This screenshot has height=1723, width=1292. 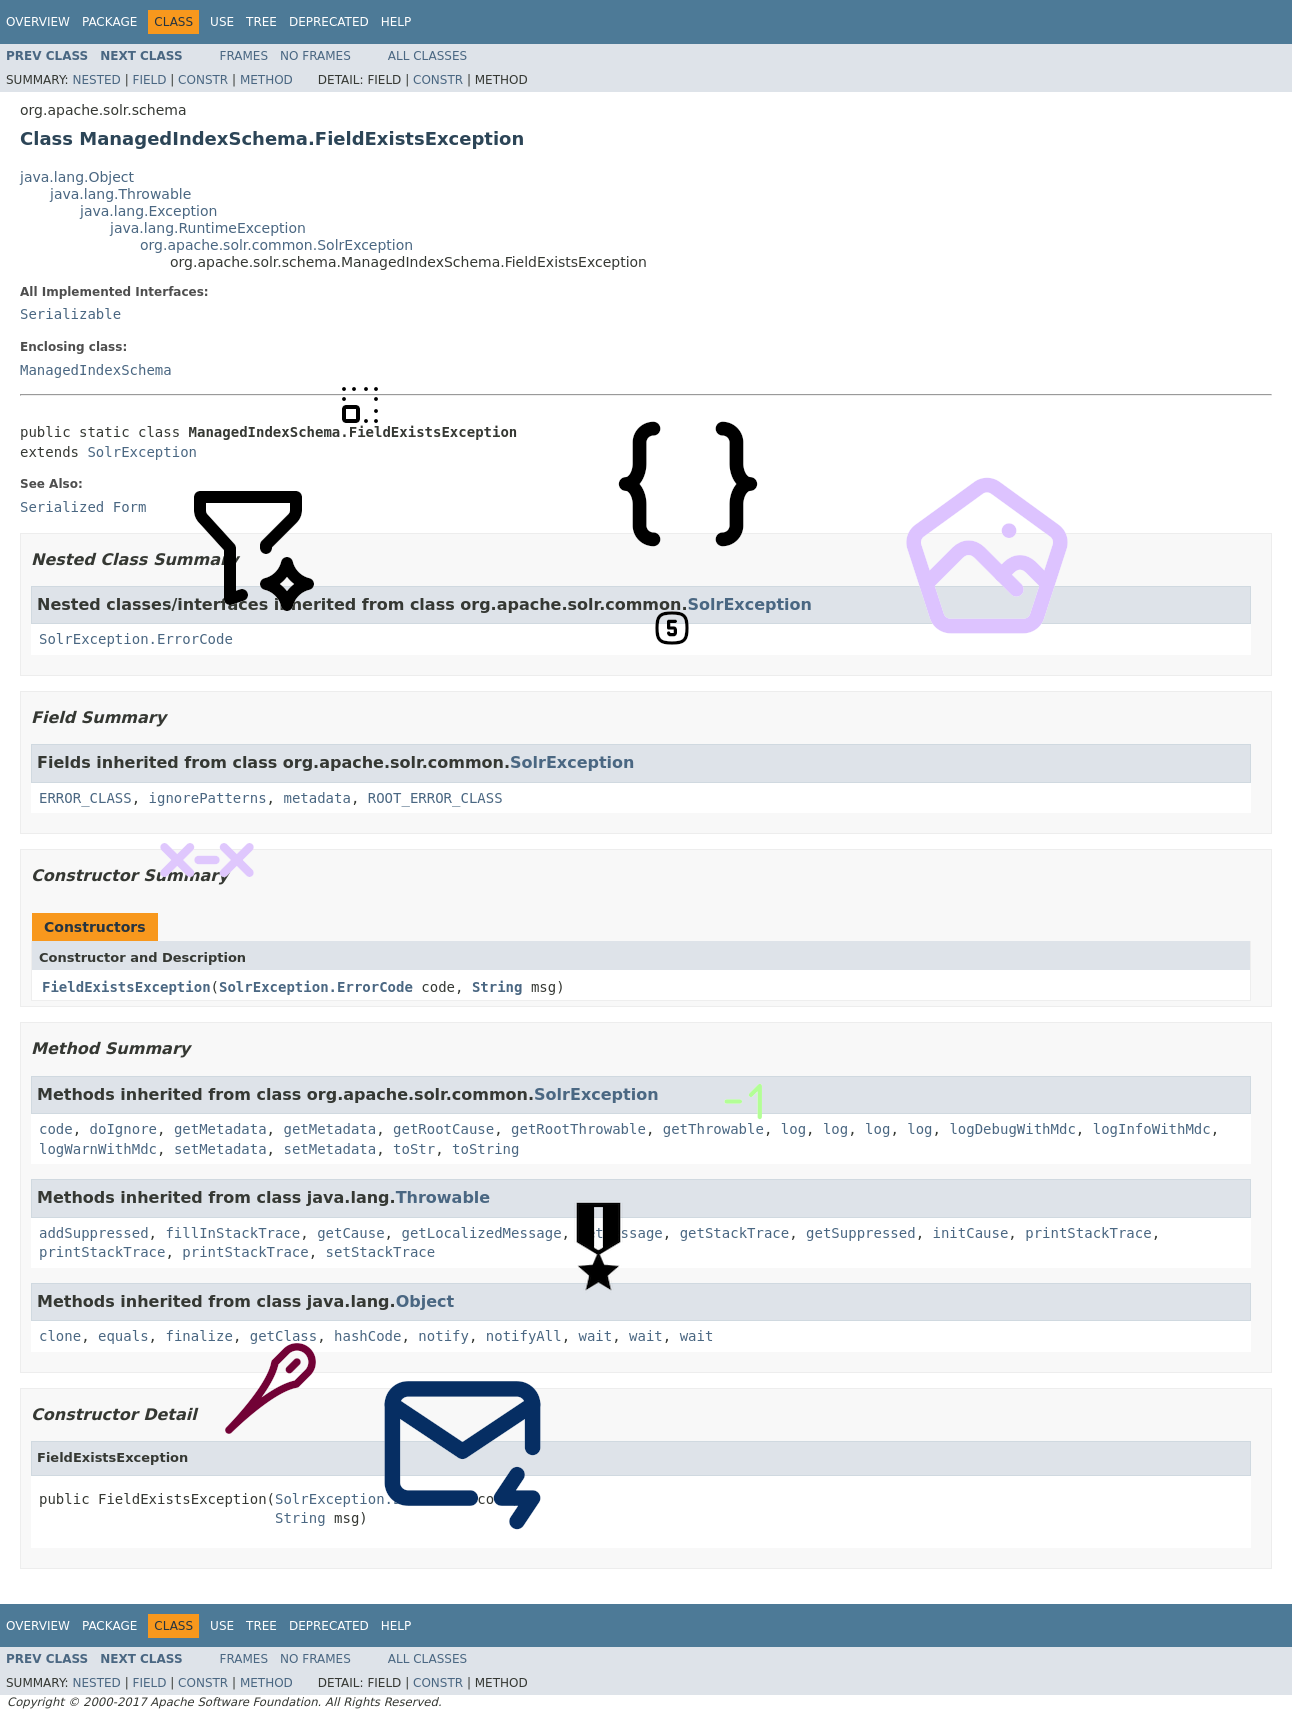 I want to click on indicates step 5 in a multi-step process, so click(x=672, y=628).